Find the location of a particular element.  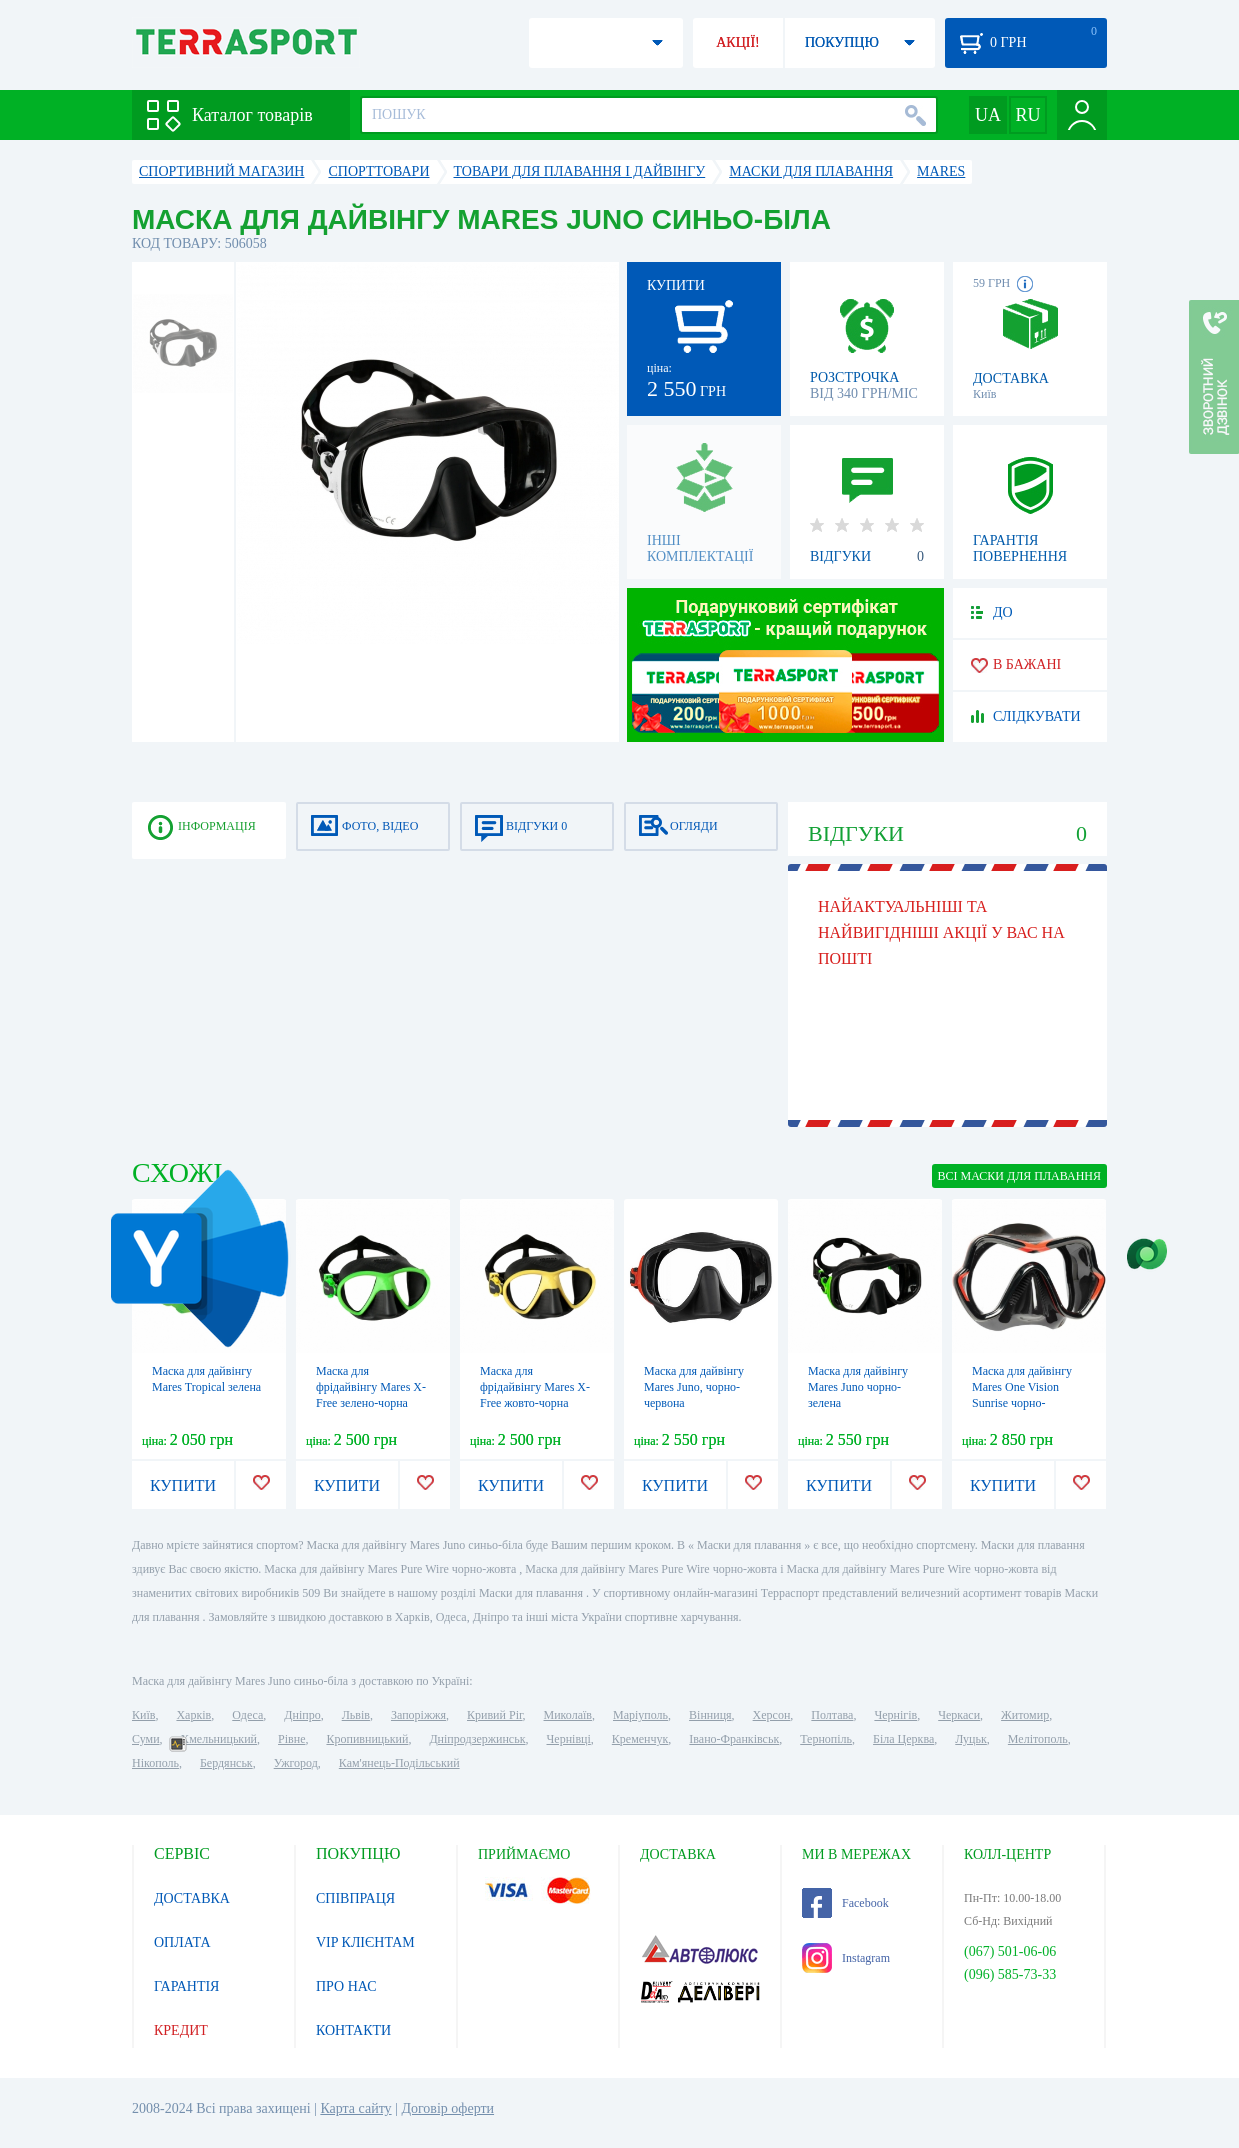

open yammer enterprise social network is located at coordinates (201, 1258).